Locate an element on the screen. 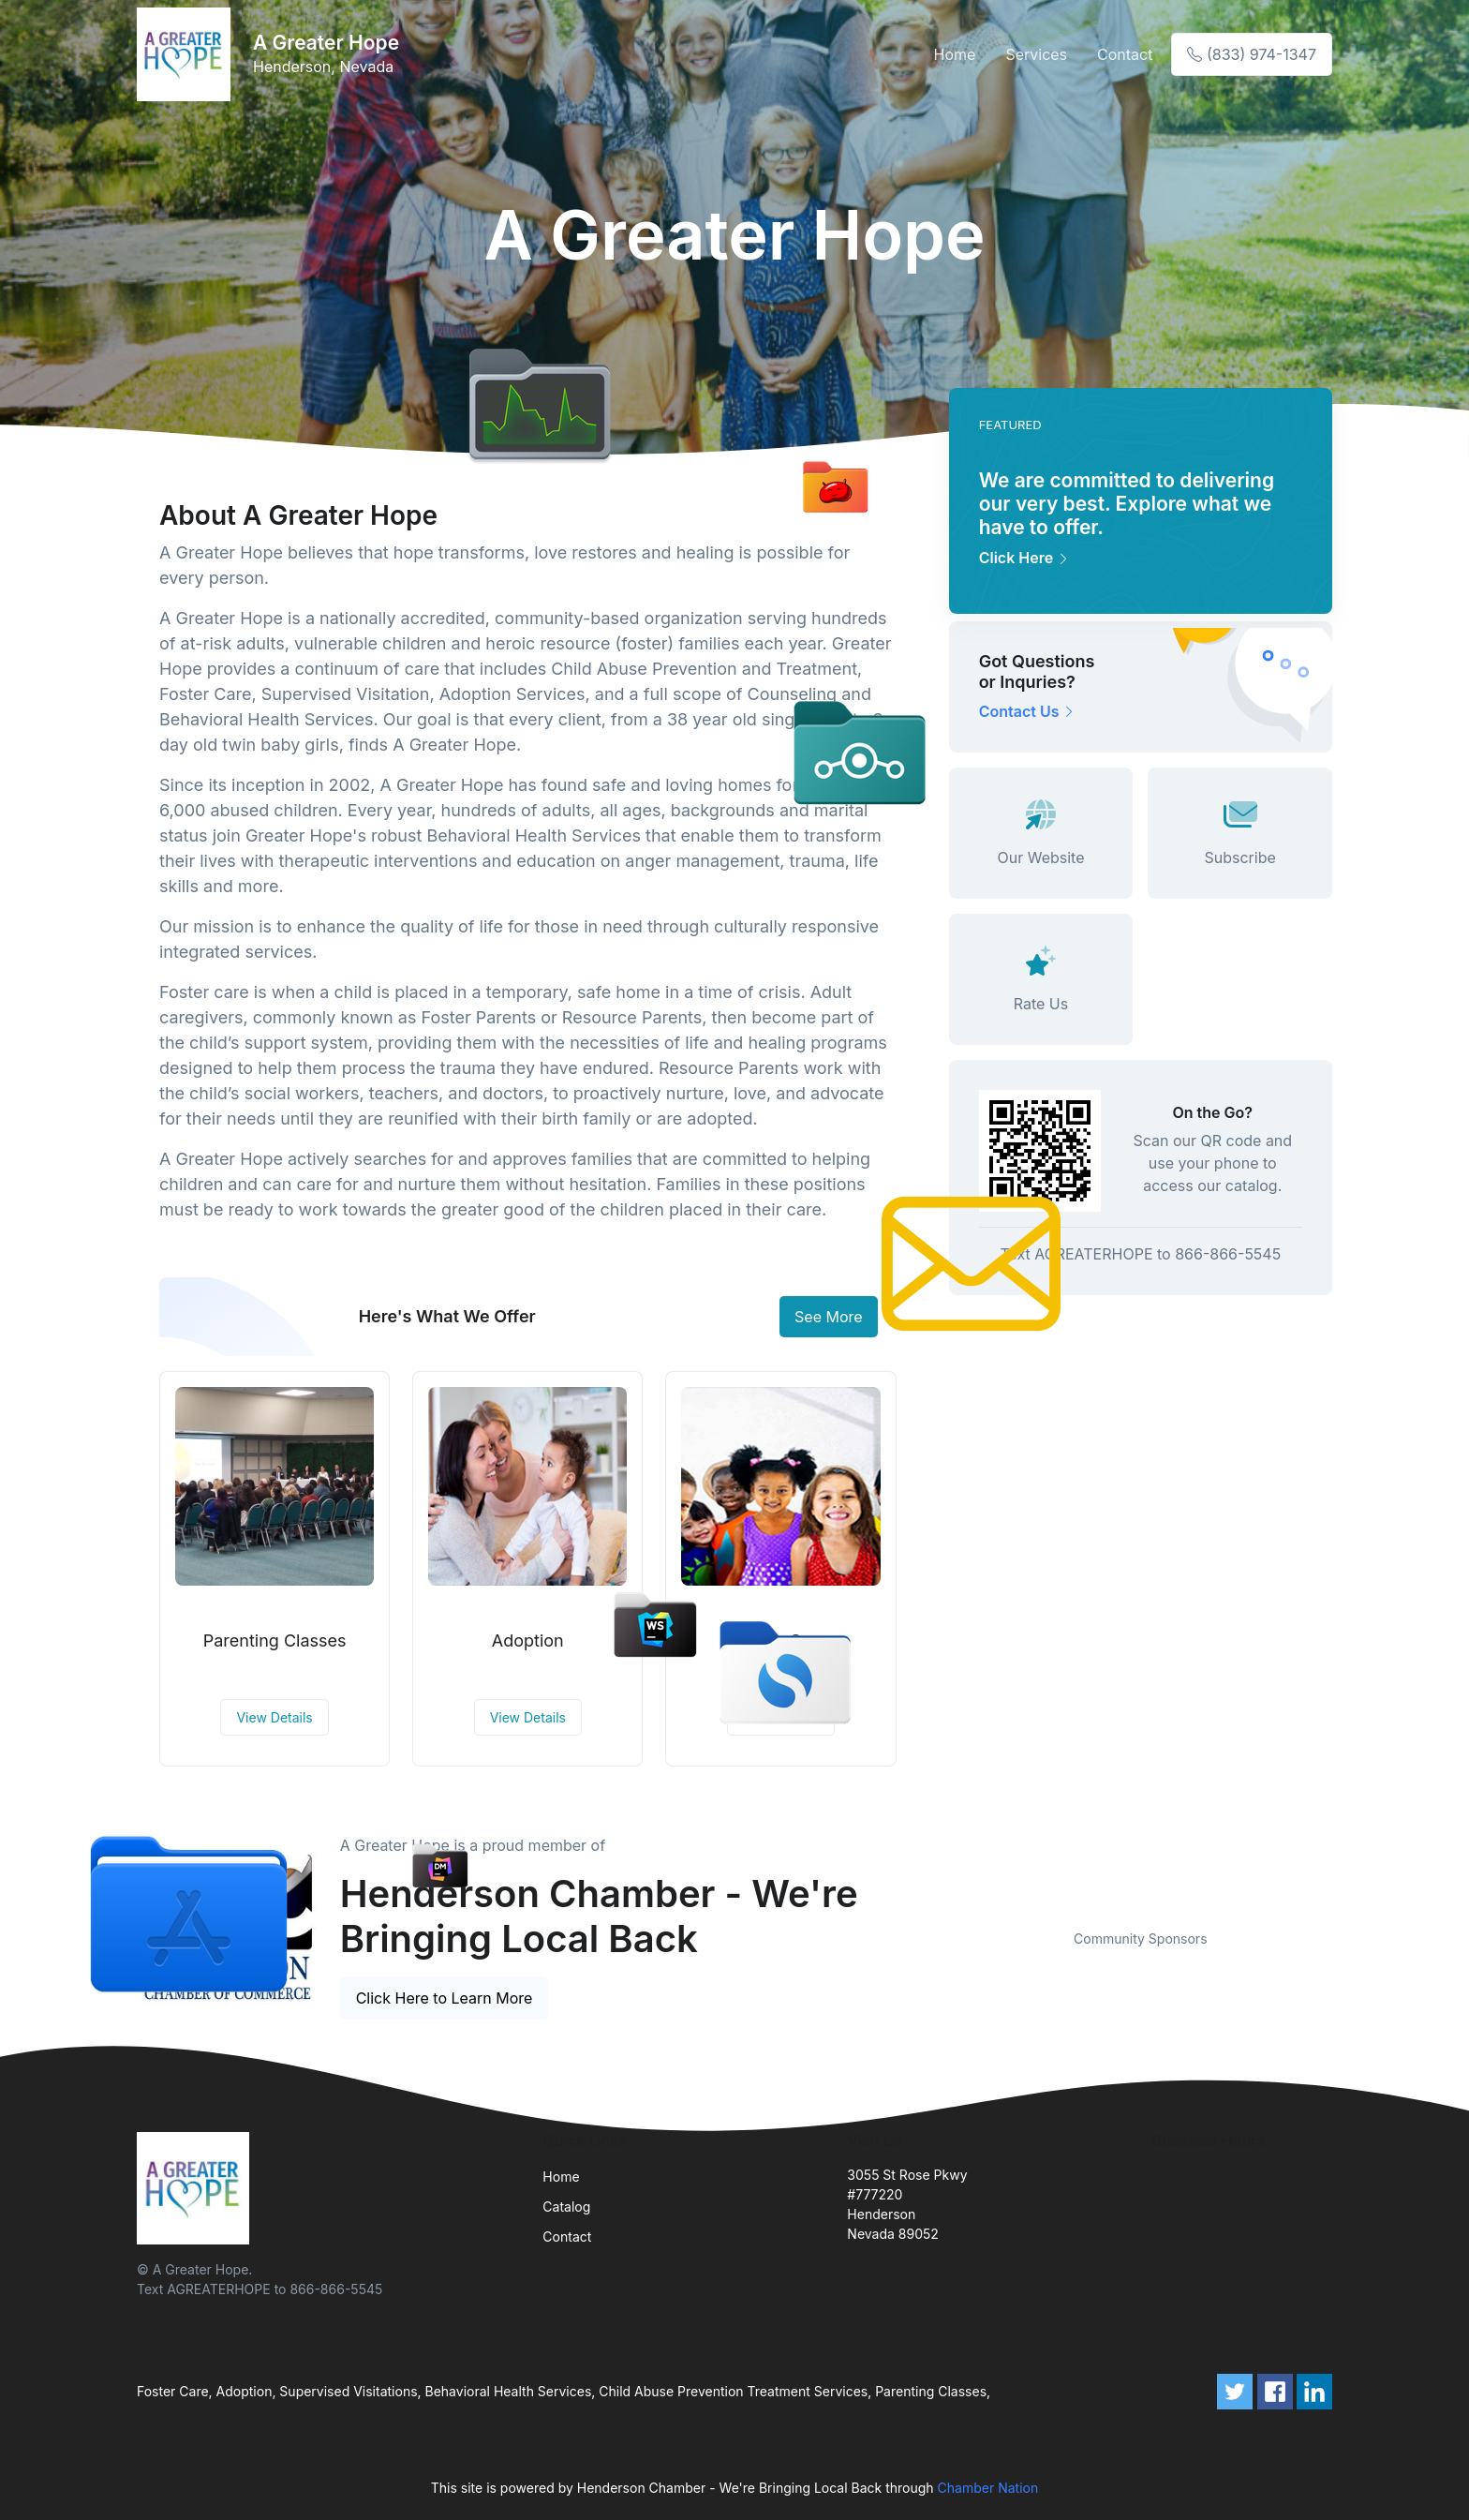 The width and height of the screenshot is (1469, 2520). open webstorm project folder is located at coordinates (655, 1627).